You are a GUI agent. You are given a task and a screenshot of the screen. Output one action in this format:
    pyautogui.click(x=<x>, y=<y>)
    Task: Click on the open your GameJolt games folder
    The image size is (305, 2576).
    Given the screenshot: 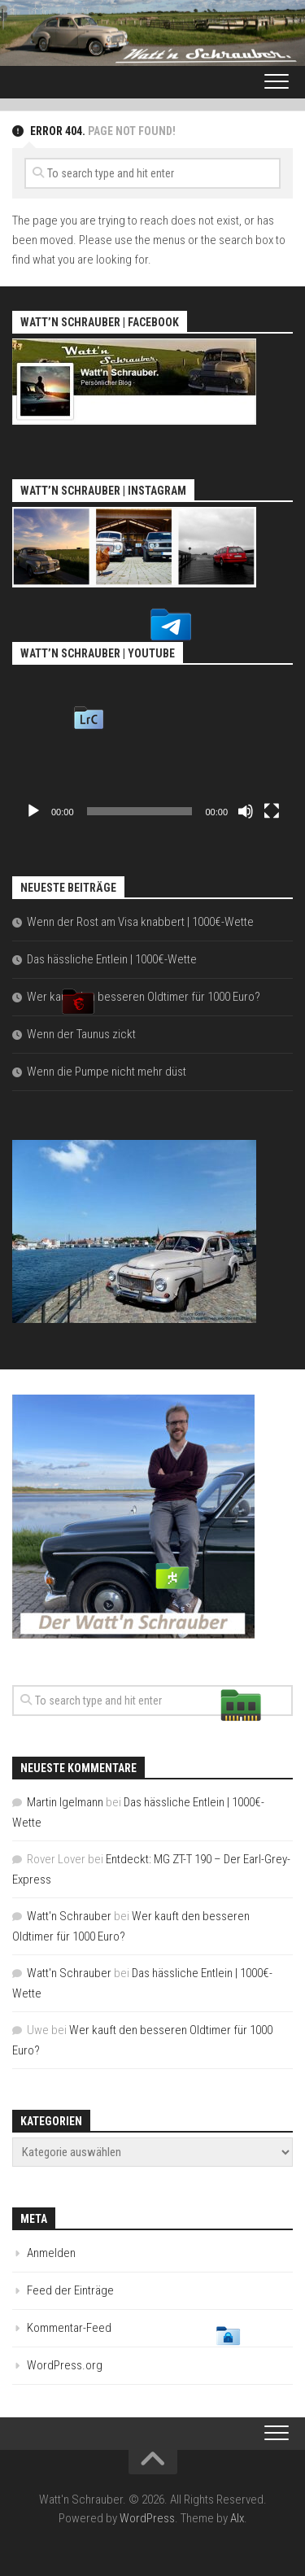 What is the action you would take?
    pyautogui.click(x=172, y=1577)
    